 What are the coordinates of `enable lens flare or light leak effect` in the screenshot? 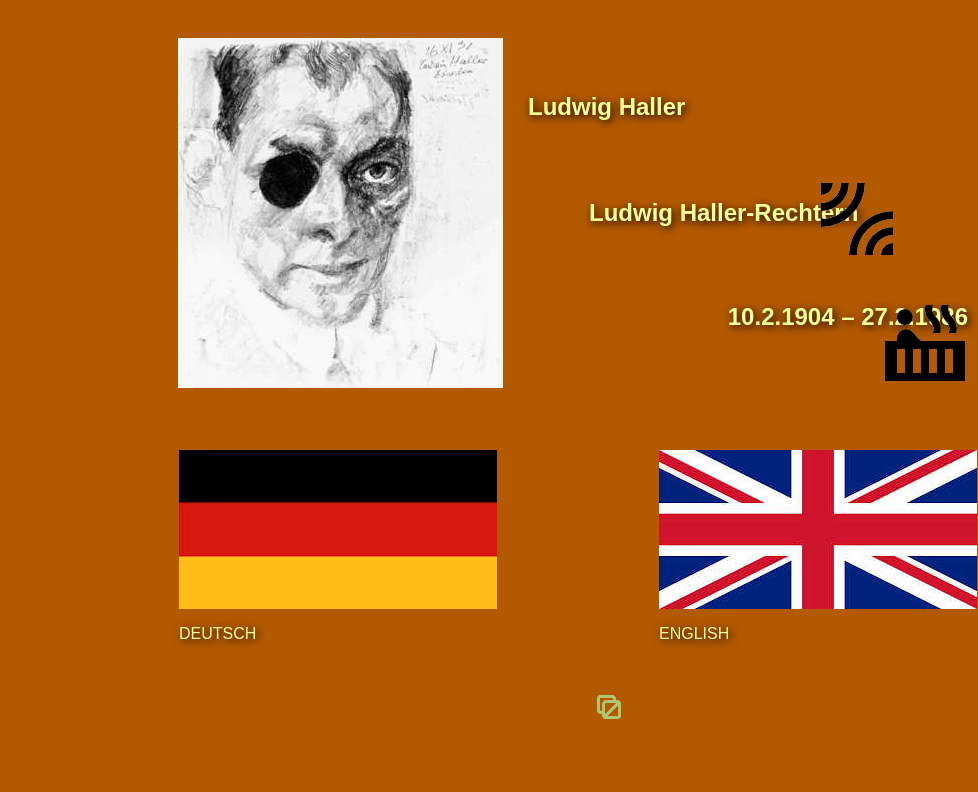 It's located at (857, 219).